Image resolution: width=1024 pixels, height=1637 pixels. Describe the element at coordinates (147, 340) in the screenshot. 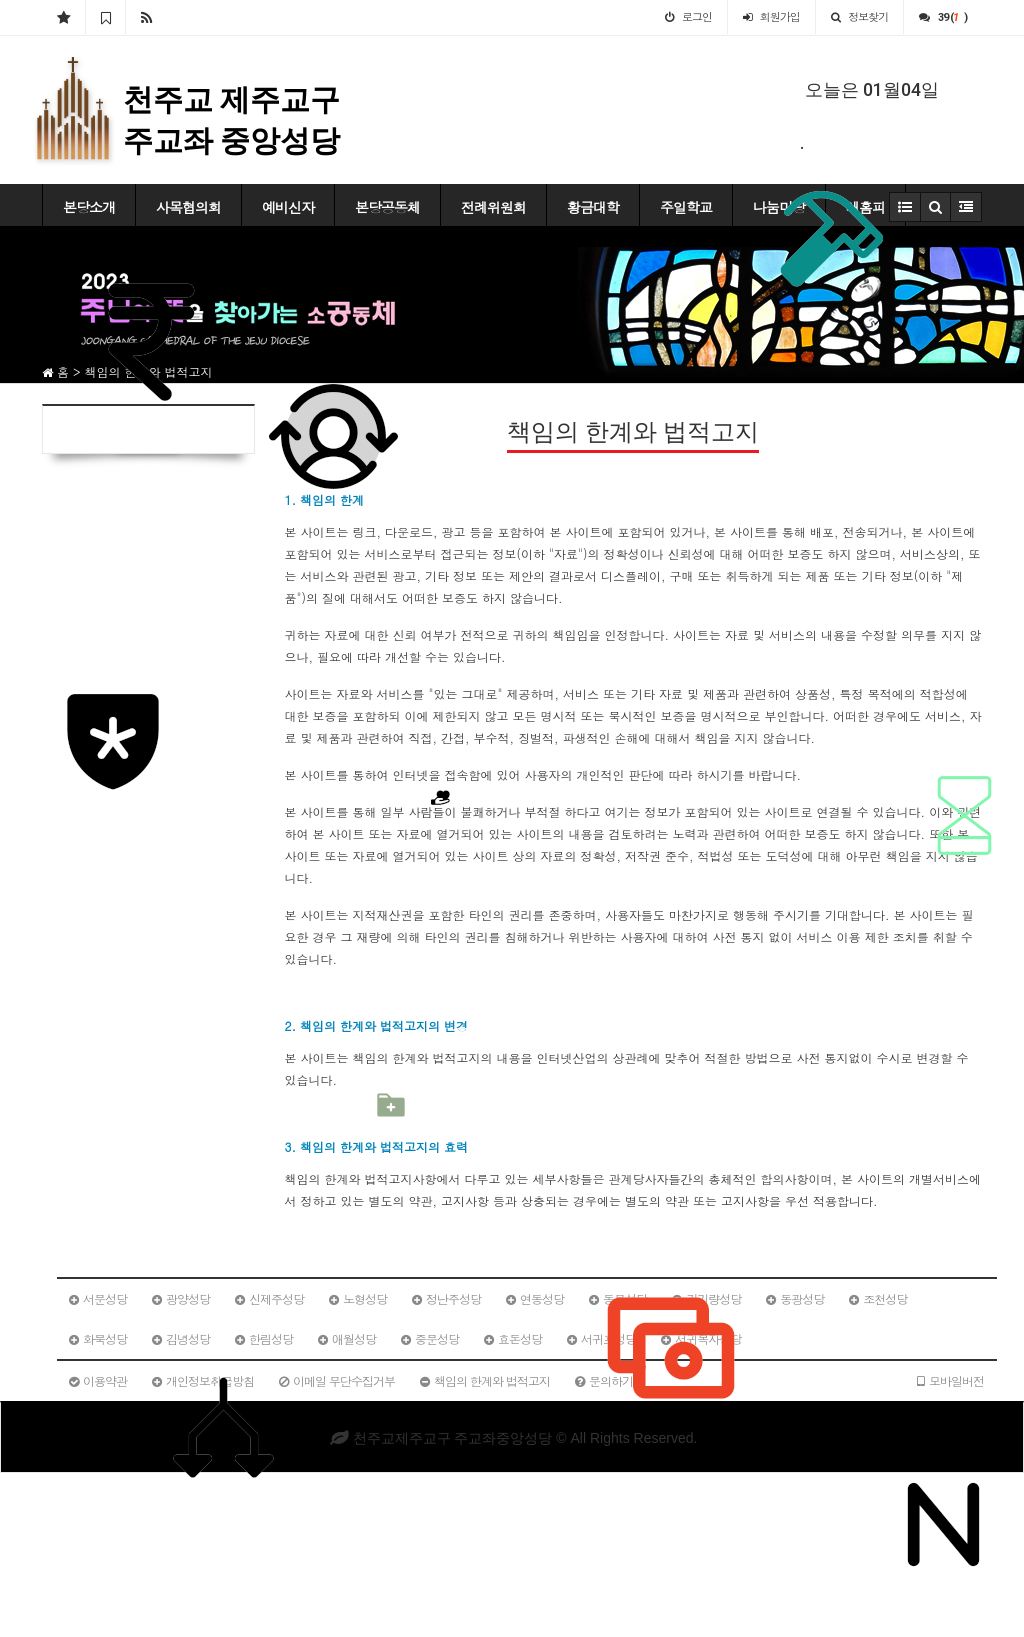

I see `view price in Indian rupees` at that location.